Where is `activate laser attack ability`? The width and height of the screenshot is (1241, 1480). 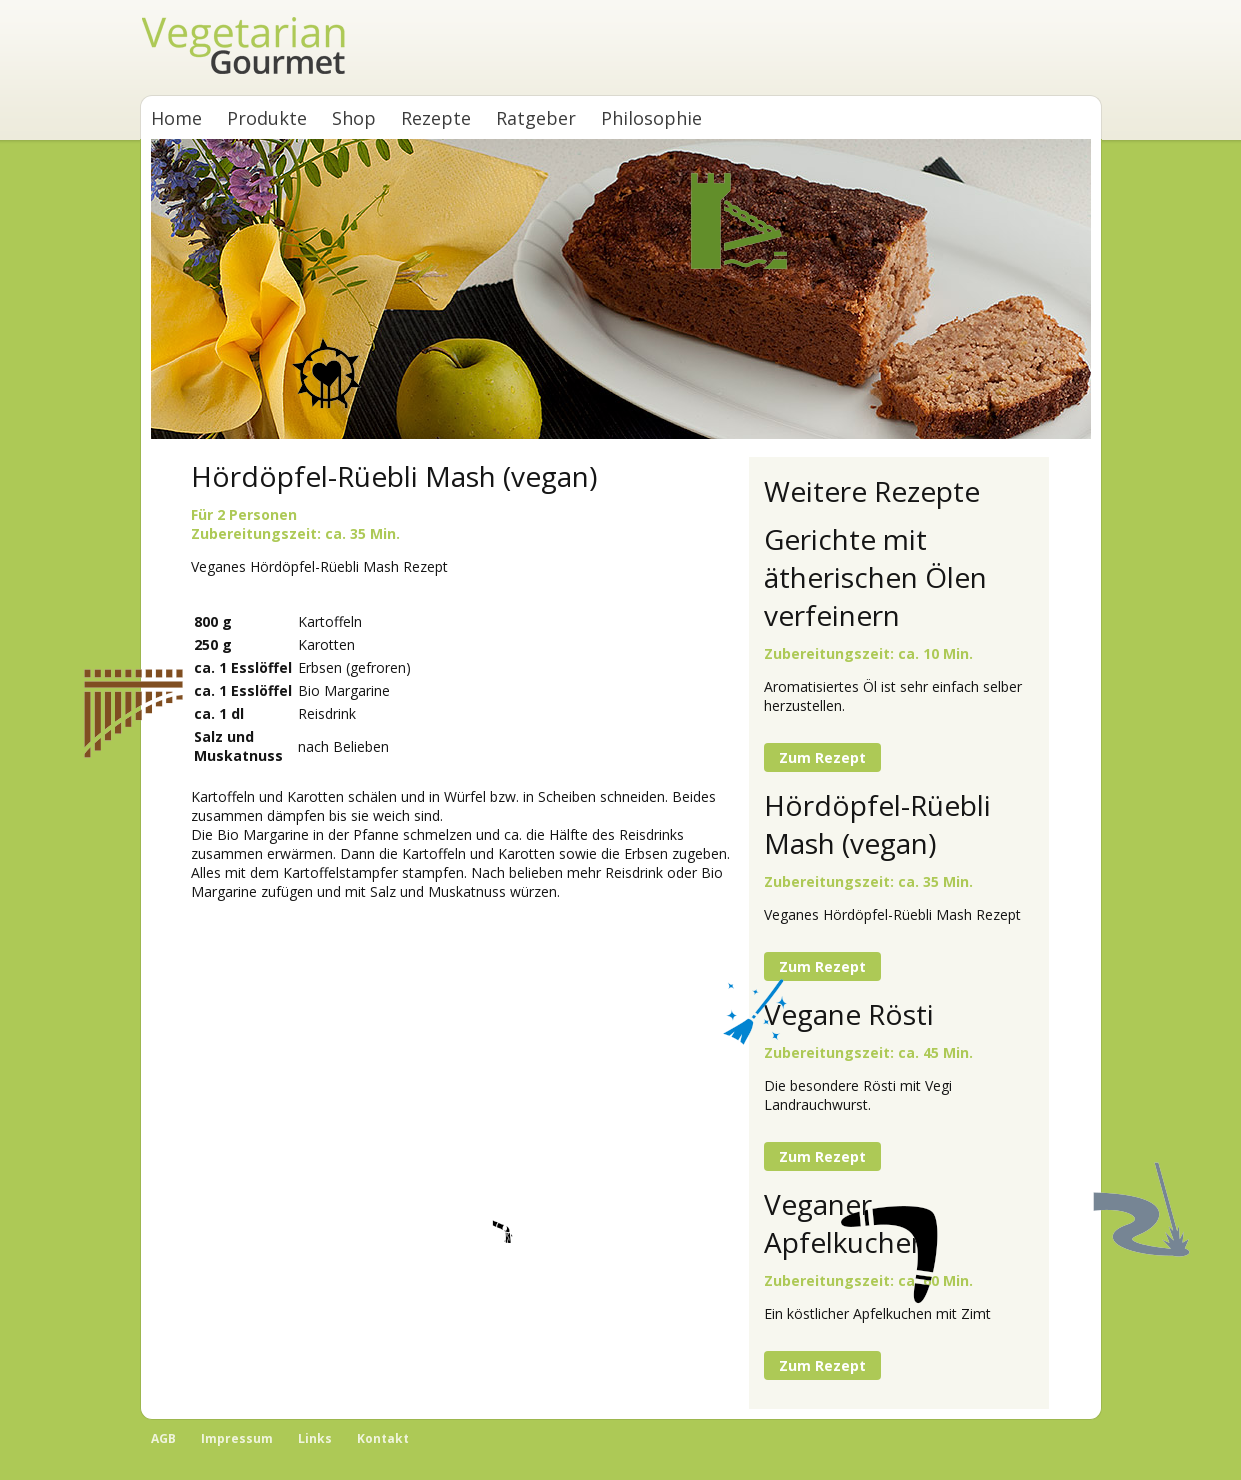 activate laser attack ability is located at coordinates (1141, 1210).